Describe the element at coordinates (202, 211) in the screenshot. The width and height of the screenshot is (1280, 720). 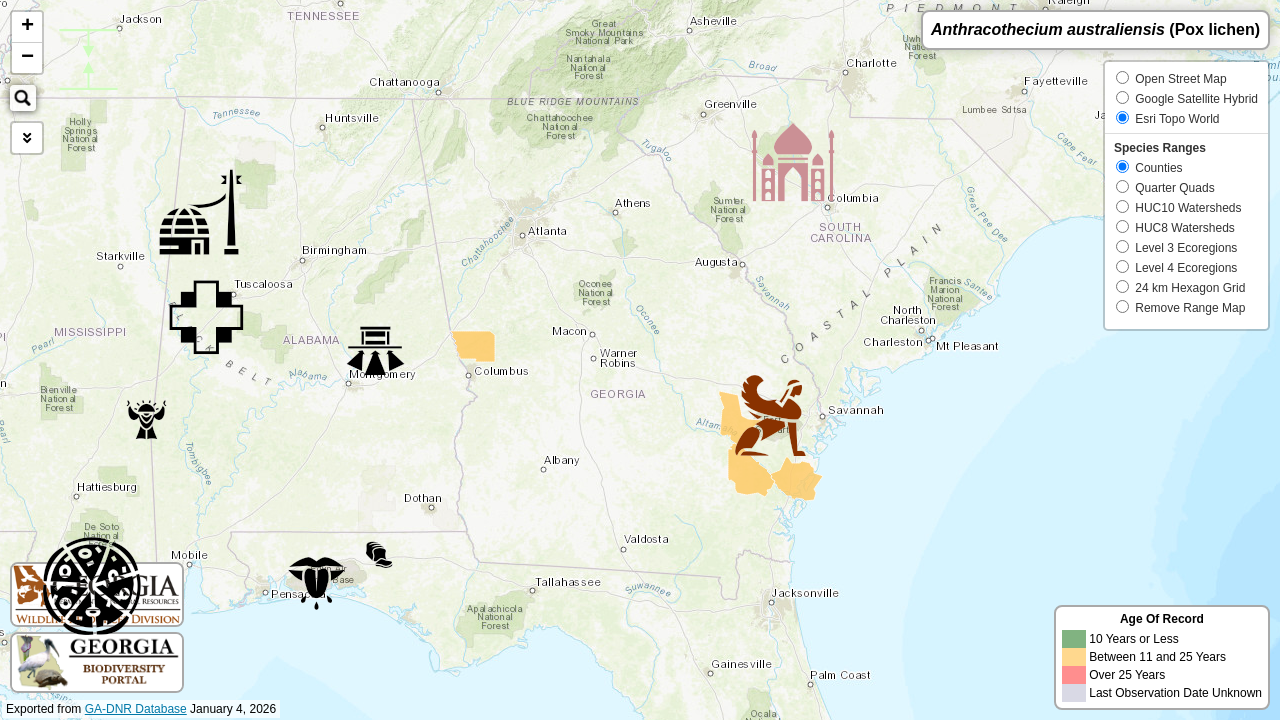
I see `build or place a base structure` at that location.